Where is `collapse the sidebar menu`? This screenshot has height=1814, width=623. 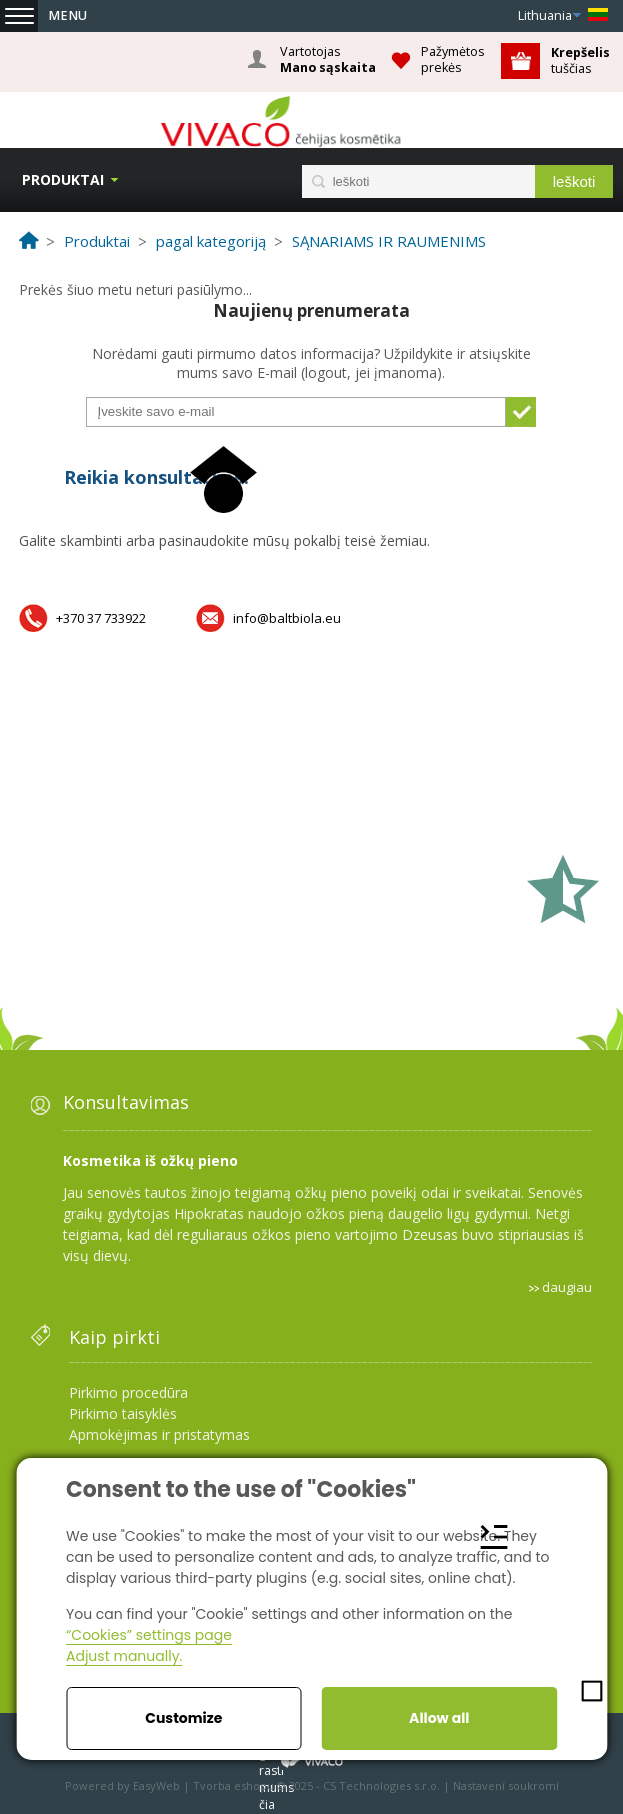 collapse the sidebar menu is located at coordinates (494, 1537).